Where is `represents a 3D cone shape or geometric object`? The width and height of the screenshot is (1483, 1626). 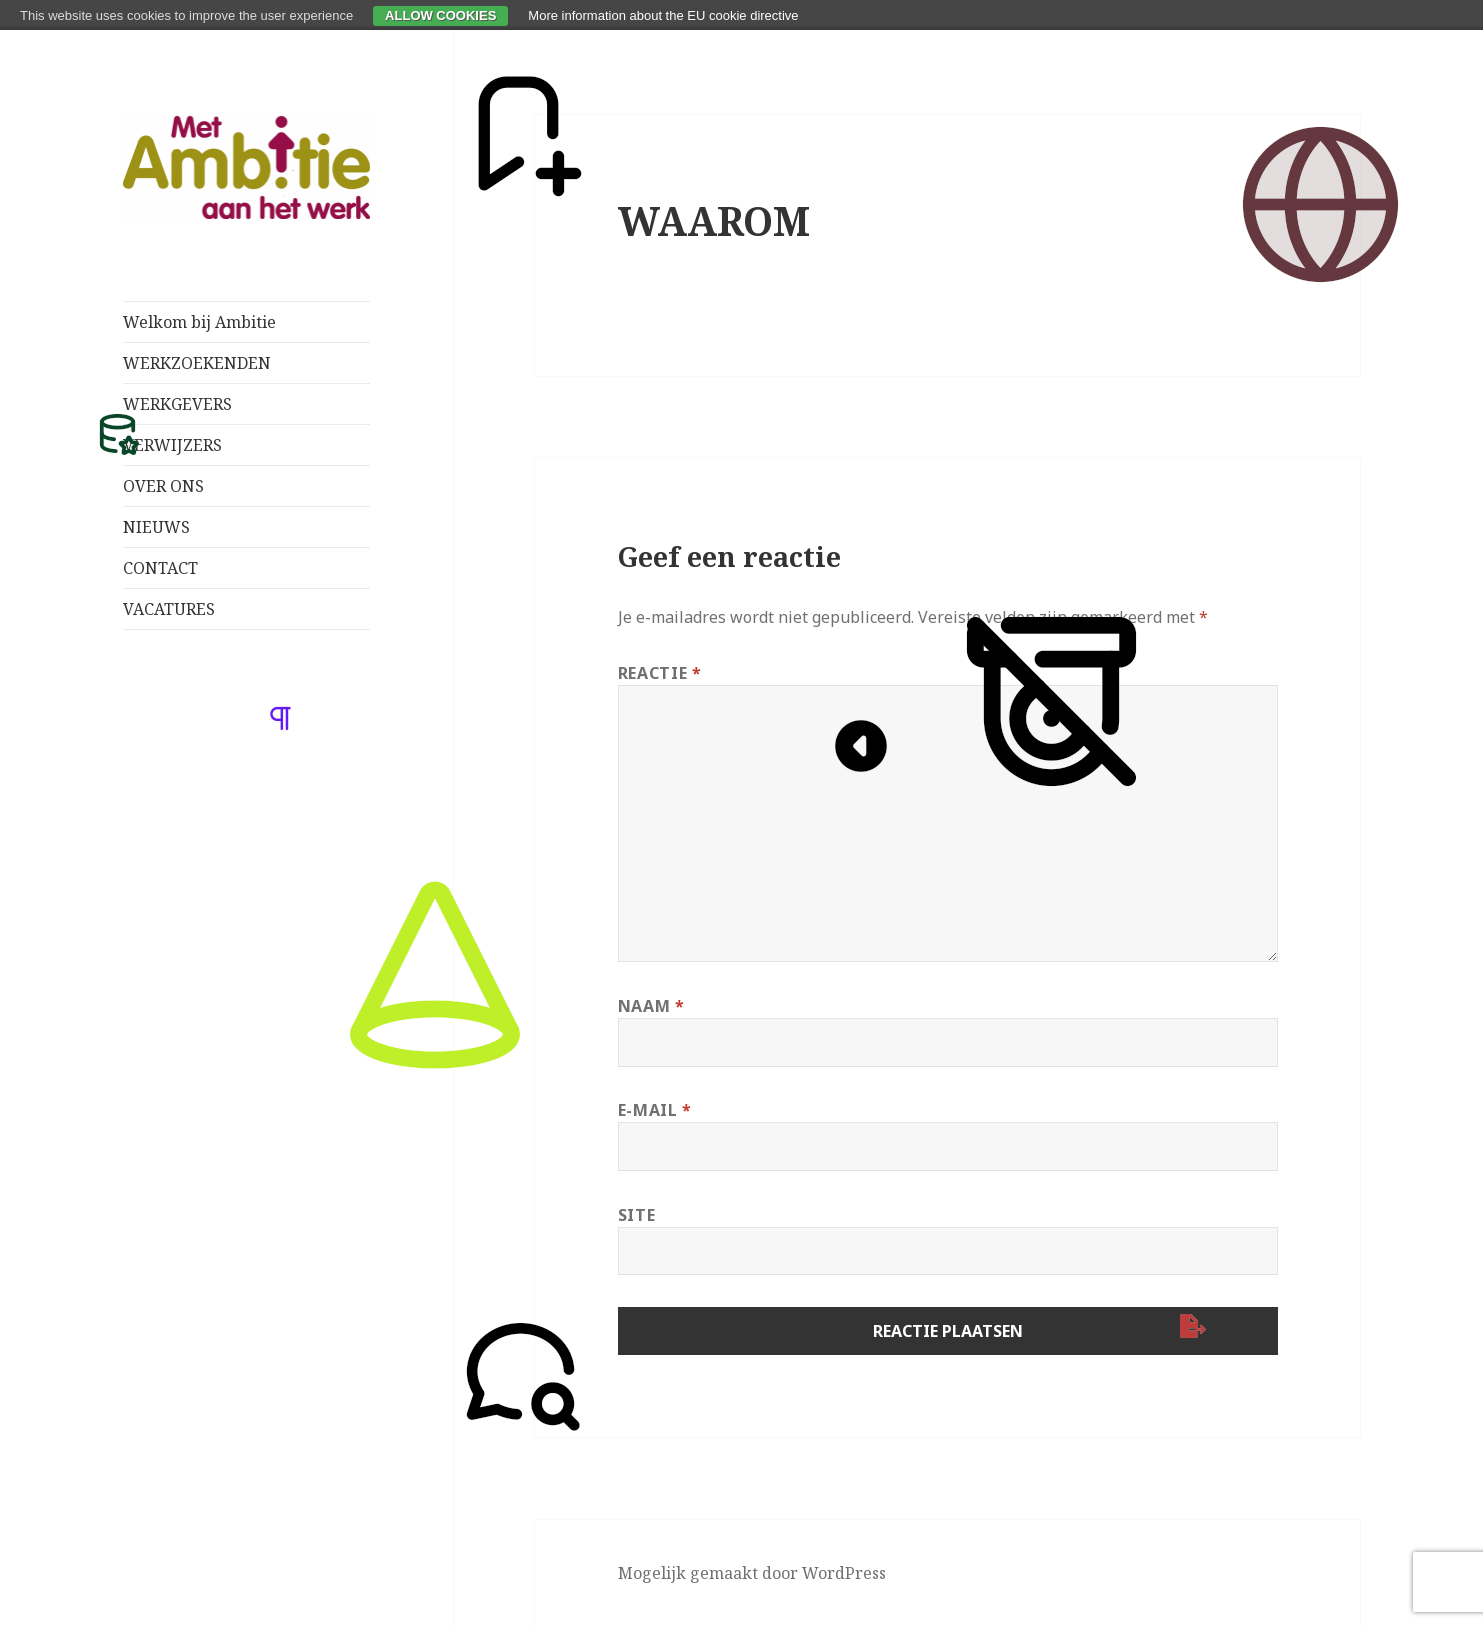 represents a 3D cone shape or geometric object is located at coordinates (435, 975).